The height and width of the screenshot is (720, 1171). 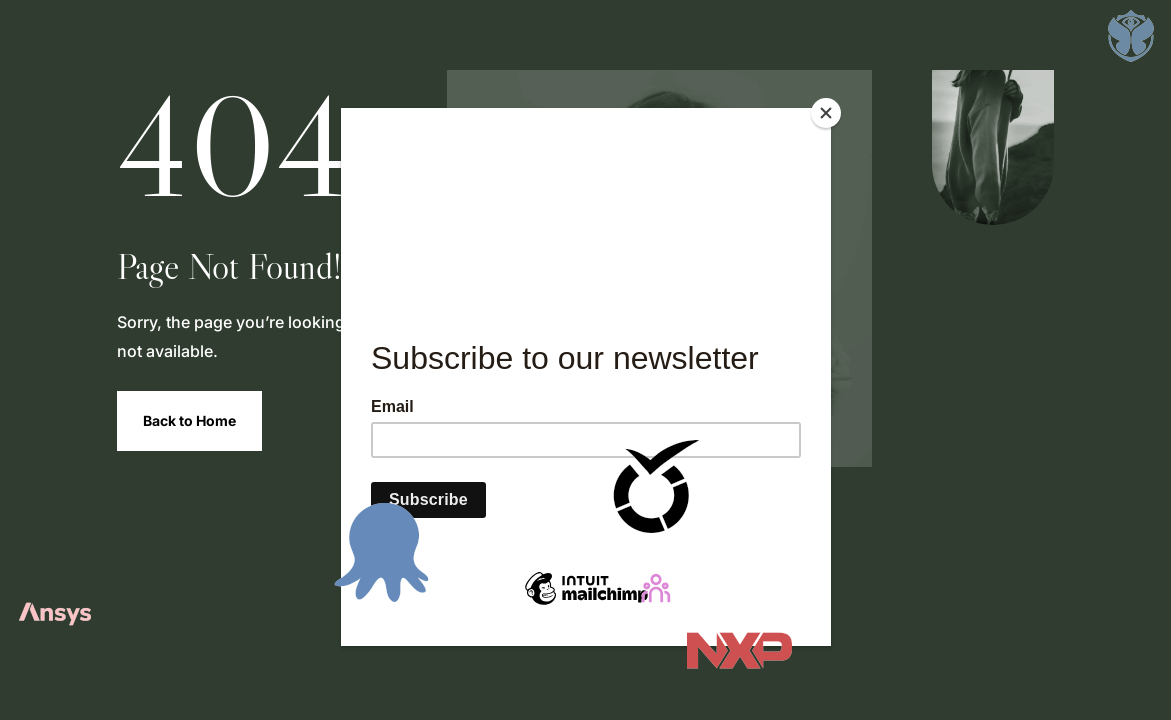 I want to click on ansys engineering simulation software logo, so click(x=55, y=614).